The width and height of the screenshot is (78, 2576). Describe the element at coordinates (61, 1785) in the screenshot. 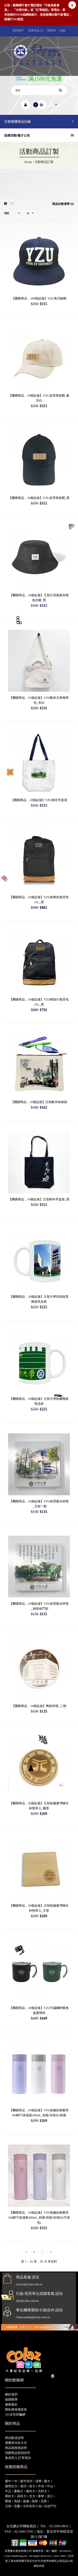

I see `access beach or vacation-themed content` at that location.